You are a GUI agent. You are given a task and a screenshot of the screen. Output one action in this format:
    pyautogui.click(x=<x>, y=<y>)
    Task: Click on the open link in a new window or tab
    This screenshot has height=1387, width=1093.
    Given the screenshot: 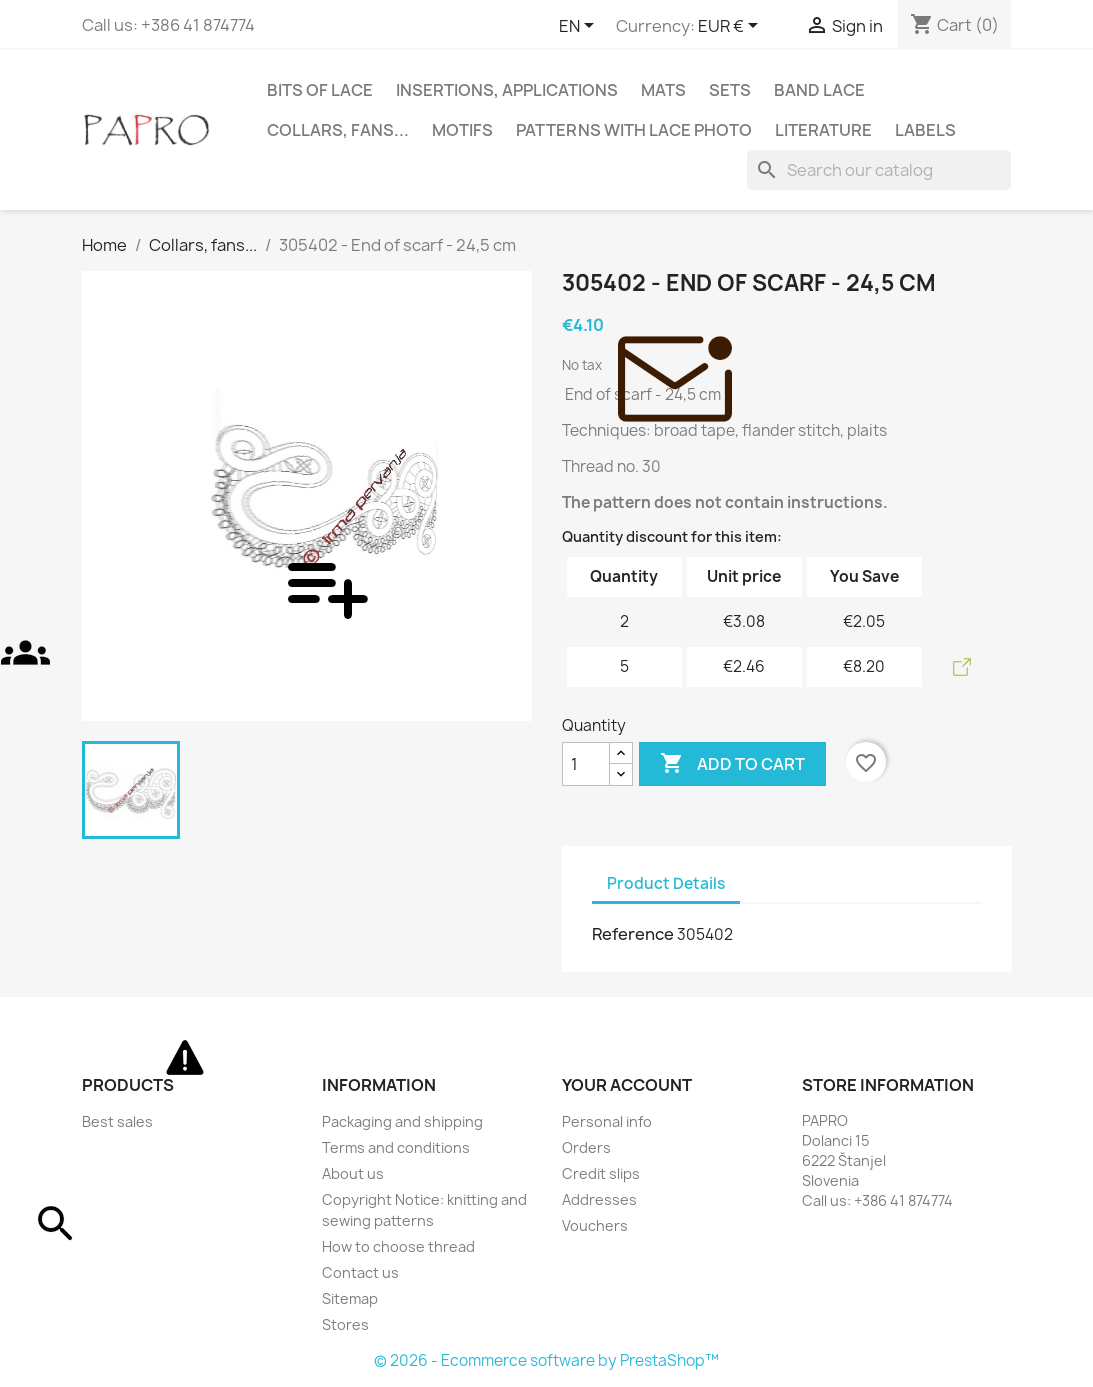 What is the action you would take?
    pyautogui.click(x=962, y=667)
    